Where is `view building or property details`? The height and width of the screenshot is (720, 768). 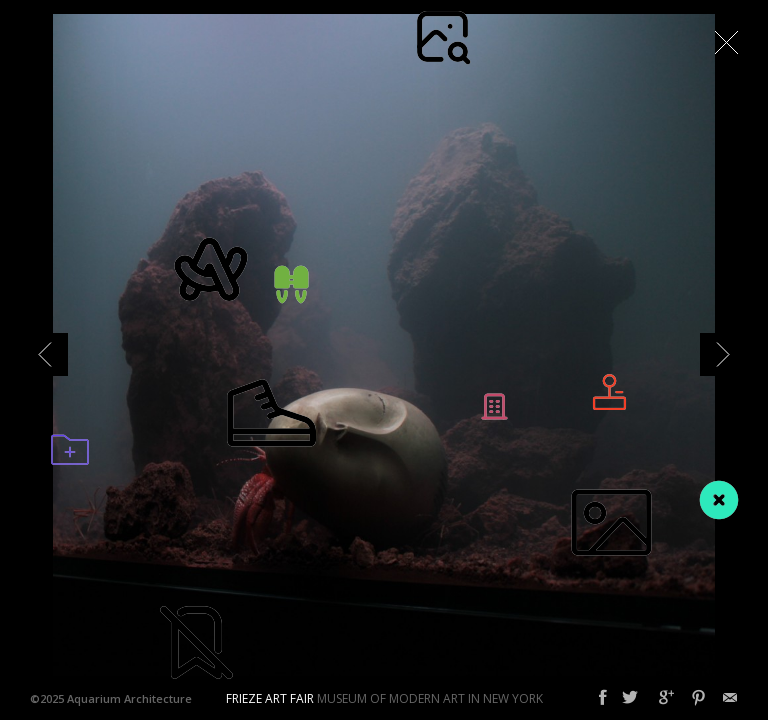 view building or property details is located at coordinates (494, 406).